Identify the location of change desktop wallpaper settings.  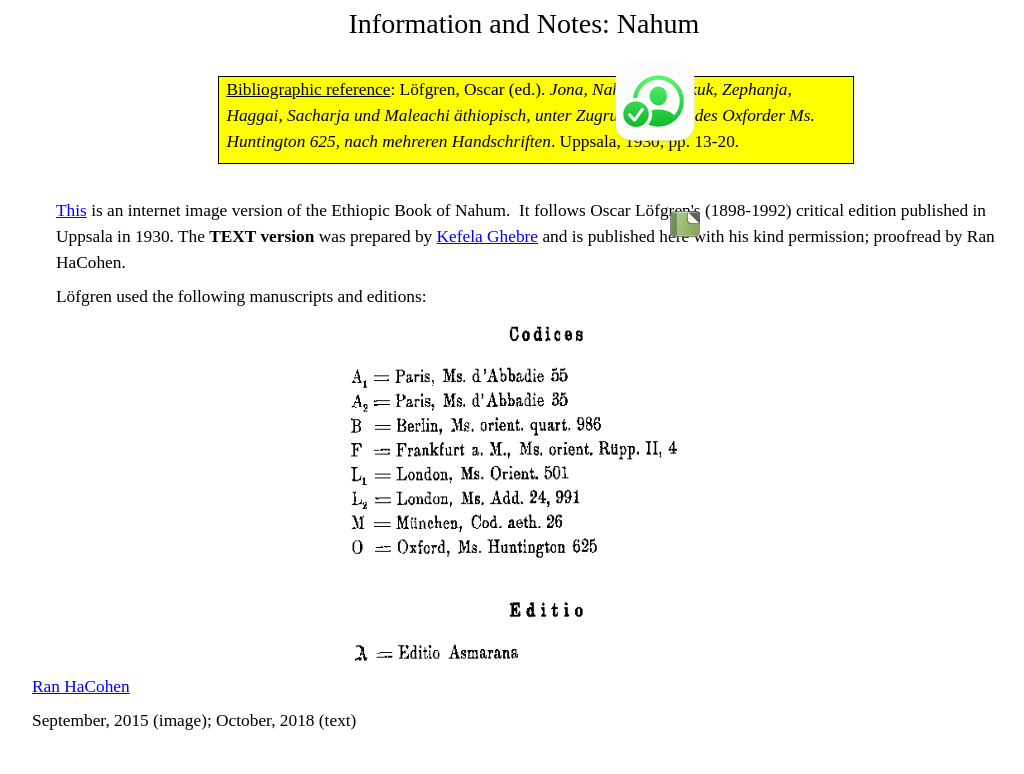
(685, 224).